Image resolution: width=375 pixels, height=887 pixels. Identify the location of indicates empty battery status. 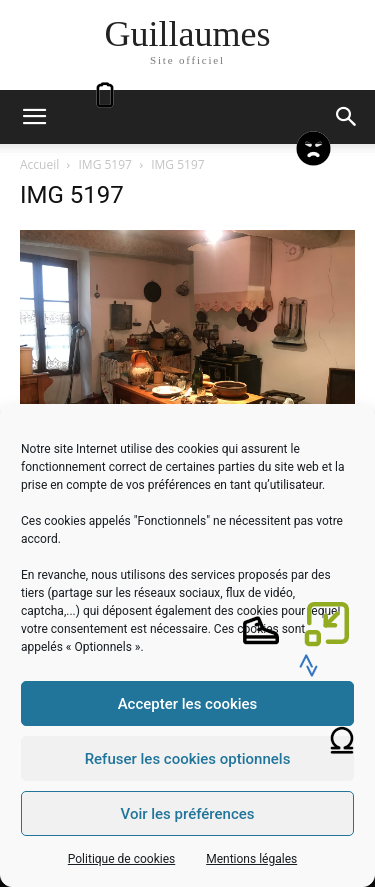
(105, 95).